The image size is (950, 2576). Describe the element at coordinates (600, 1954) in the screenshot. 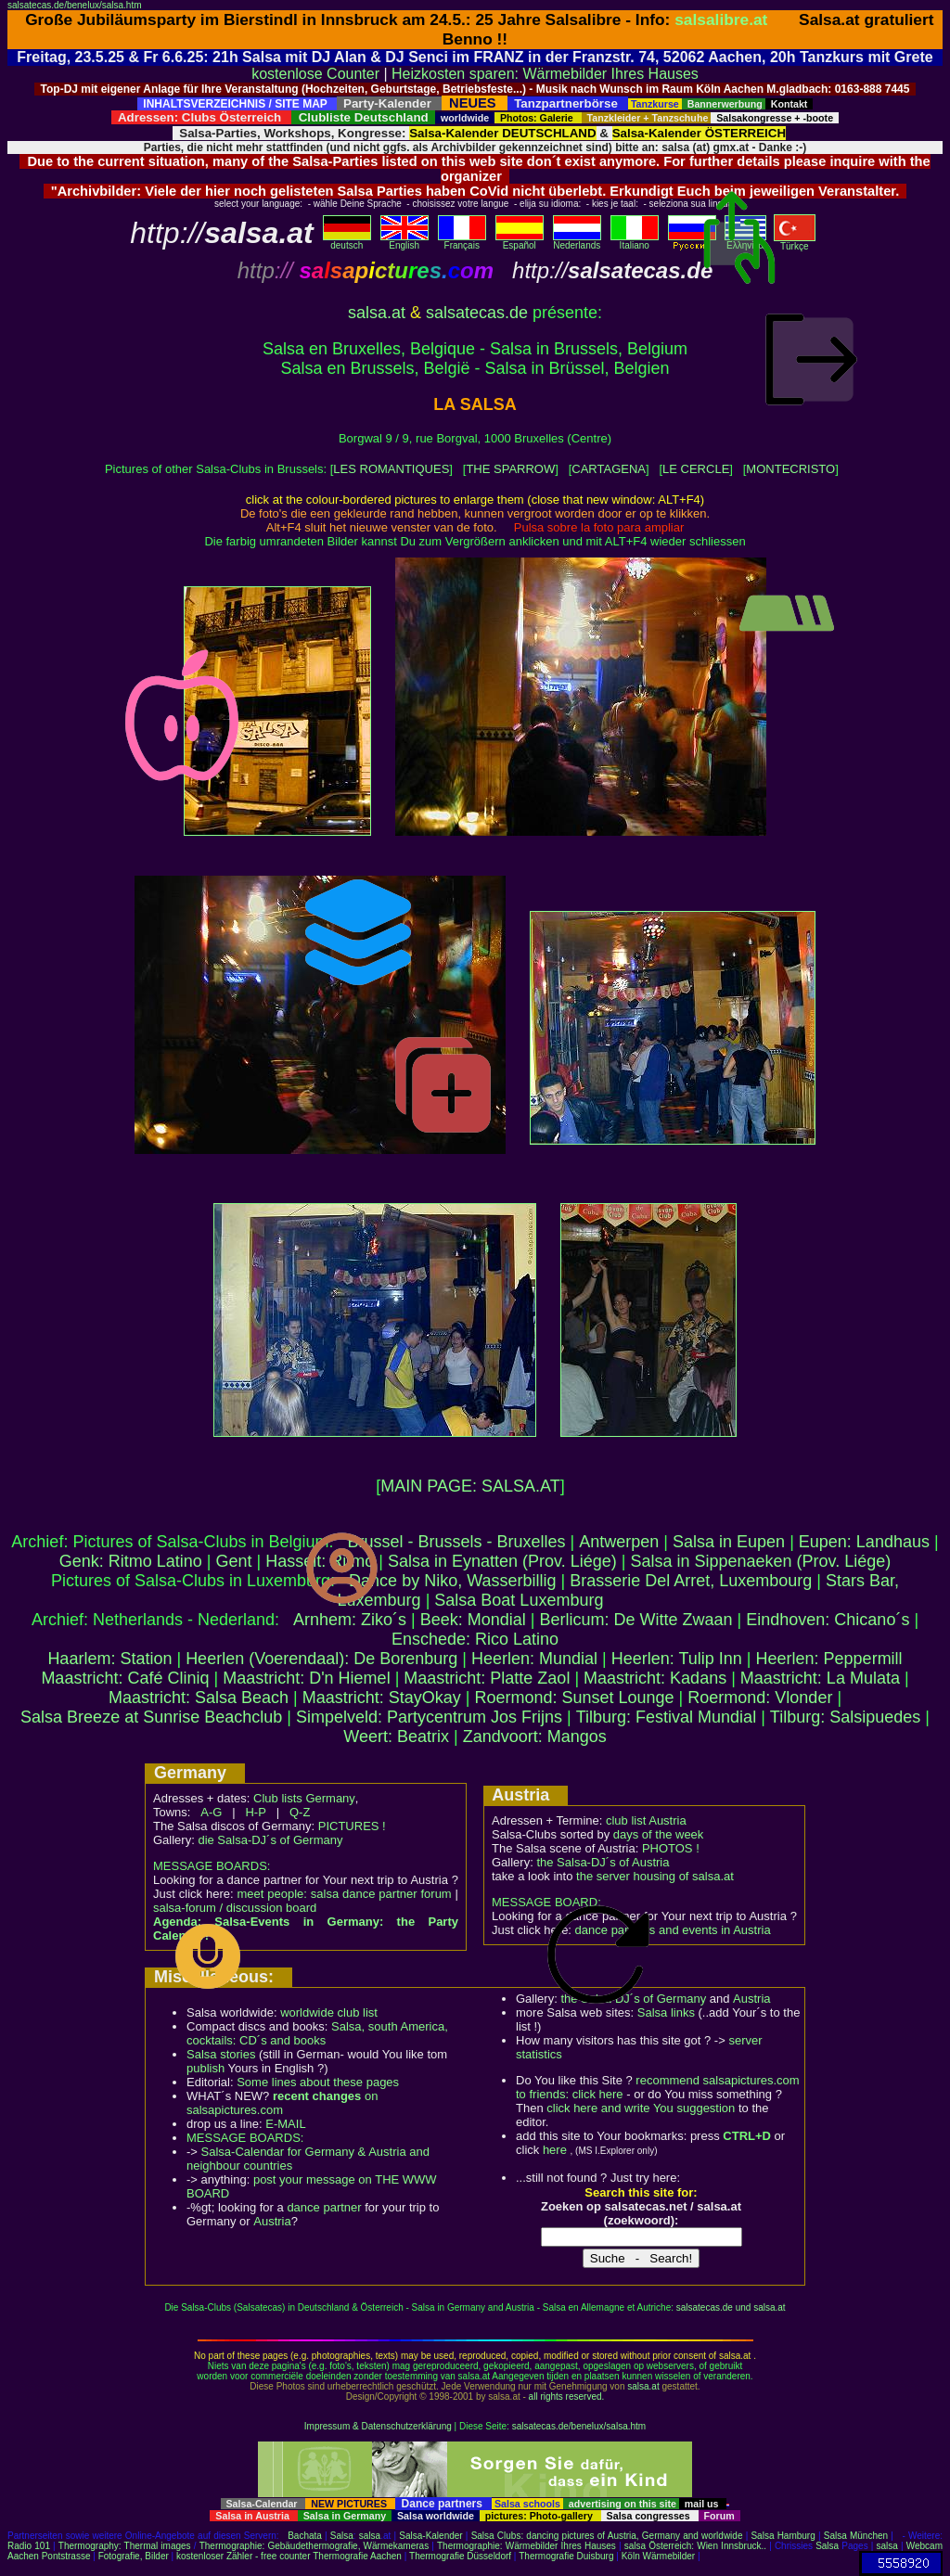

I see `refresh the current page or content` at that location.